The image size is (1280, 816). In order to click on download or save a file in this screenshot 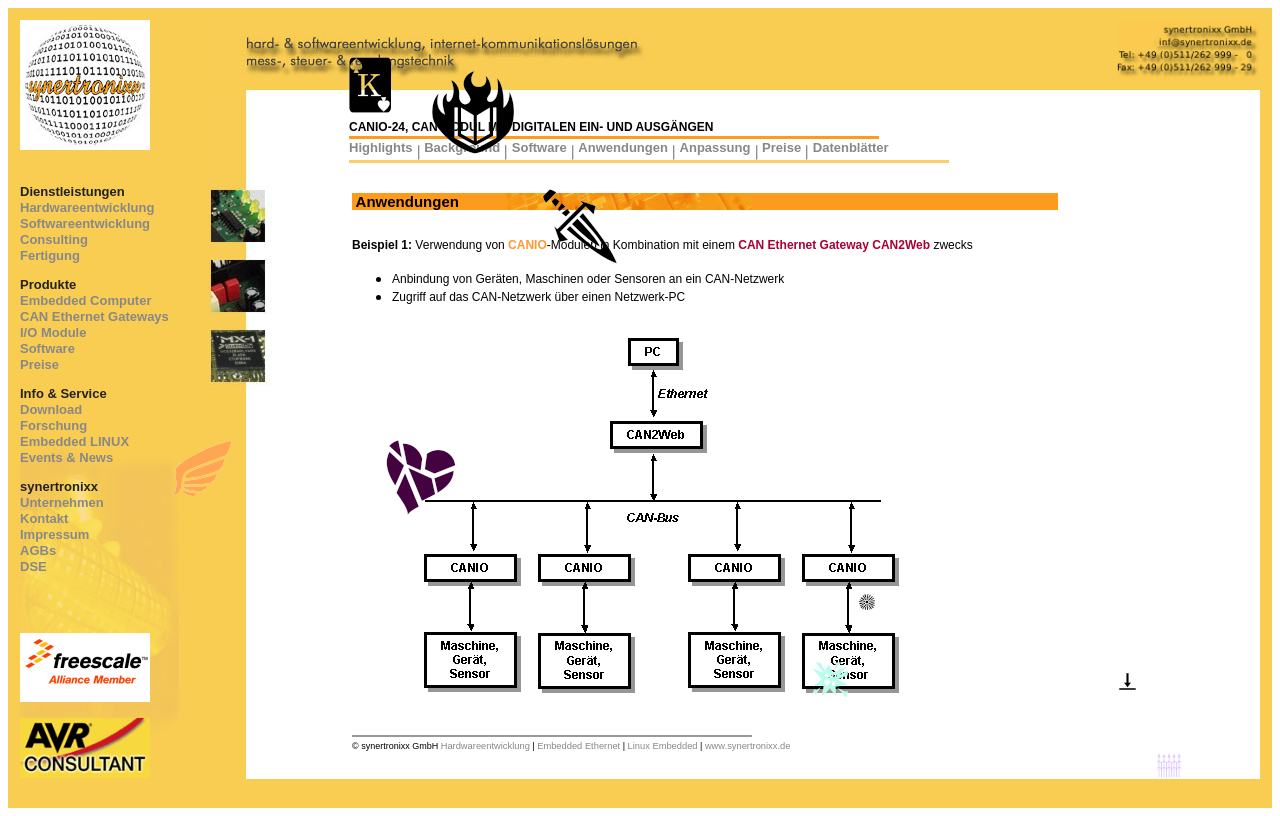, I will do `click(1127, 681)`.